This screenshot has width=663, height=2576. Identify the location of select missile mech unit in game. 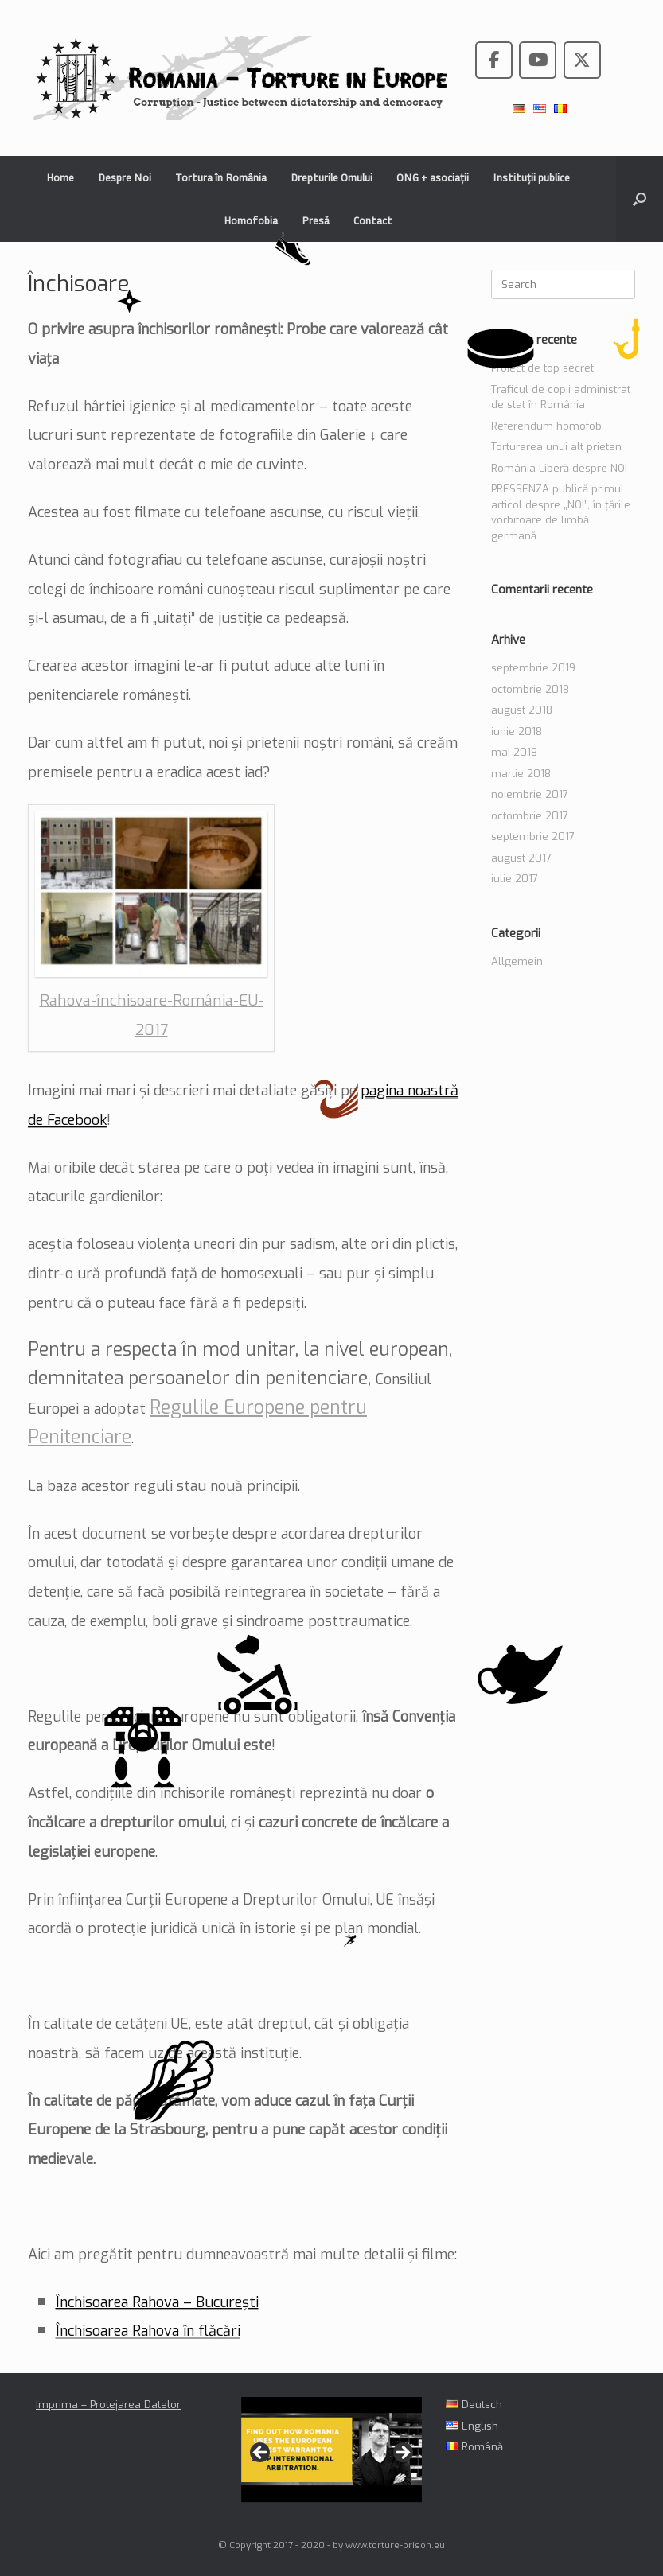
(142, 1747).